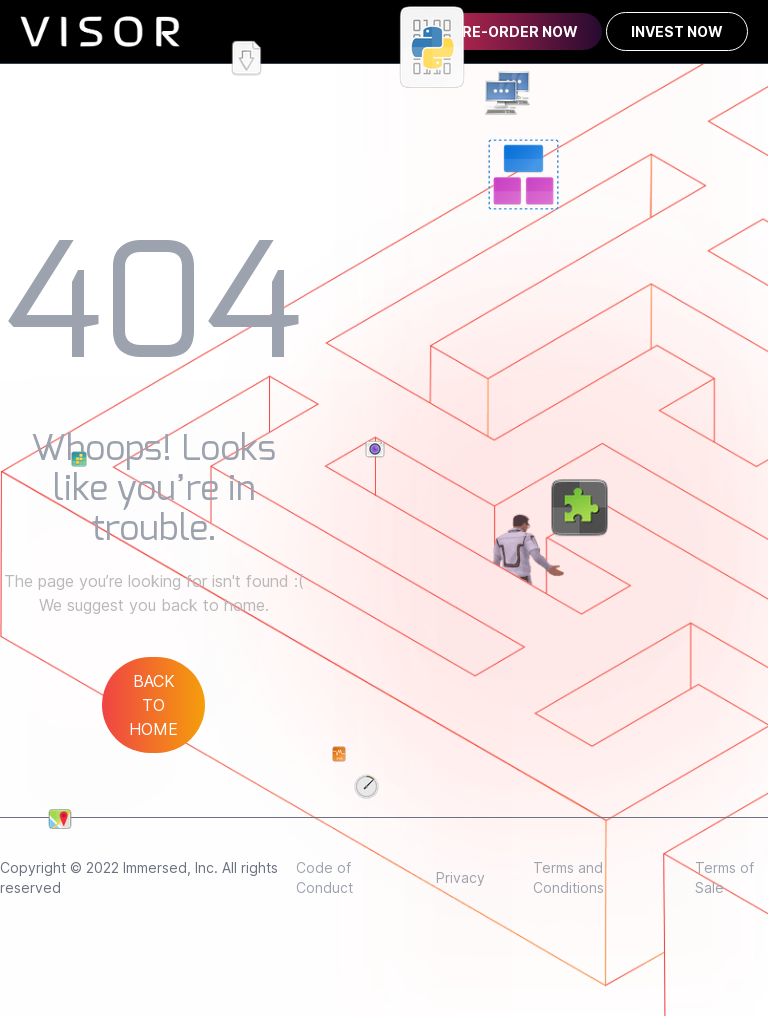 Image resolution: width=768 pixels, height=1016 pixels. Describe the element at coordinates (339, 754) in the screenshot. I see `open a VirtualBox appliance file (.ova)` at that location.